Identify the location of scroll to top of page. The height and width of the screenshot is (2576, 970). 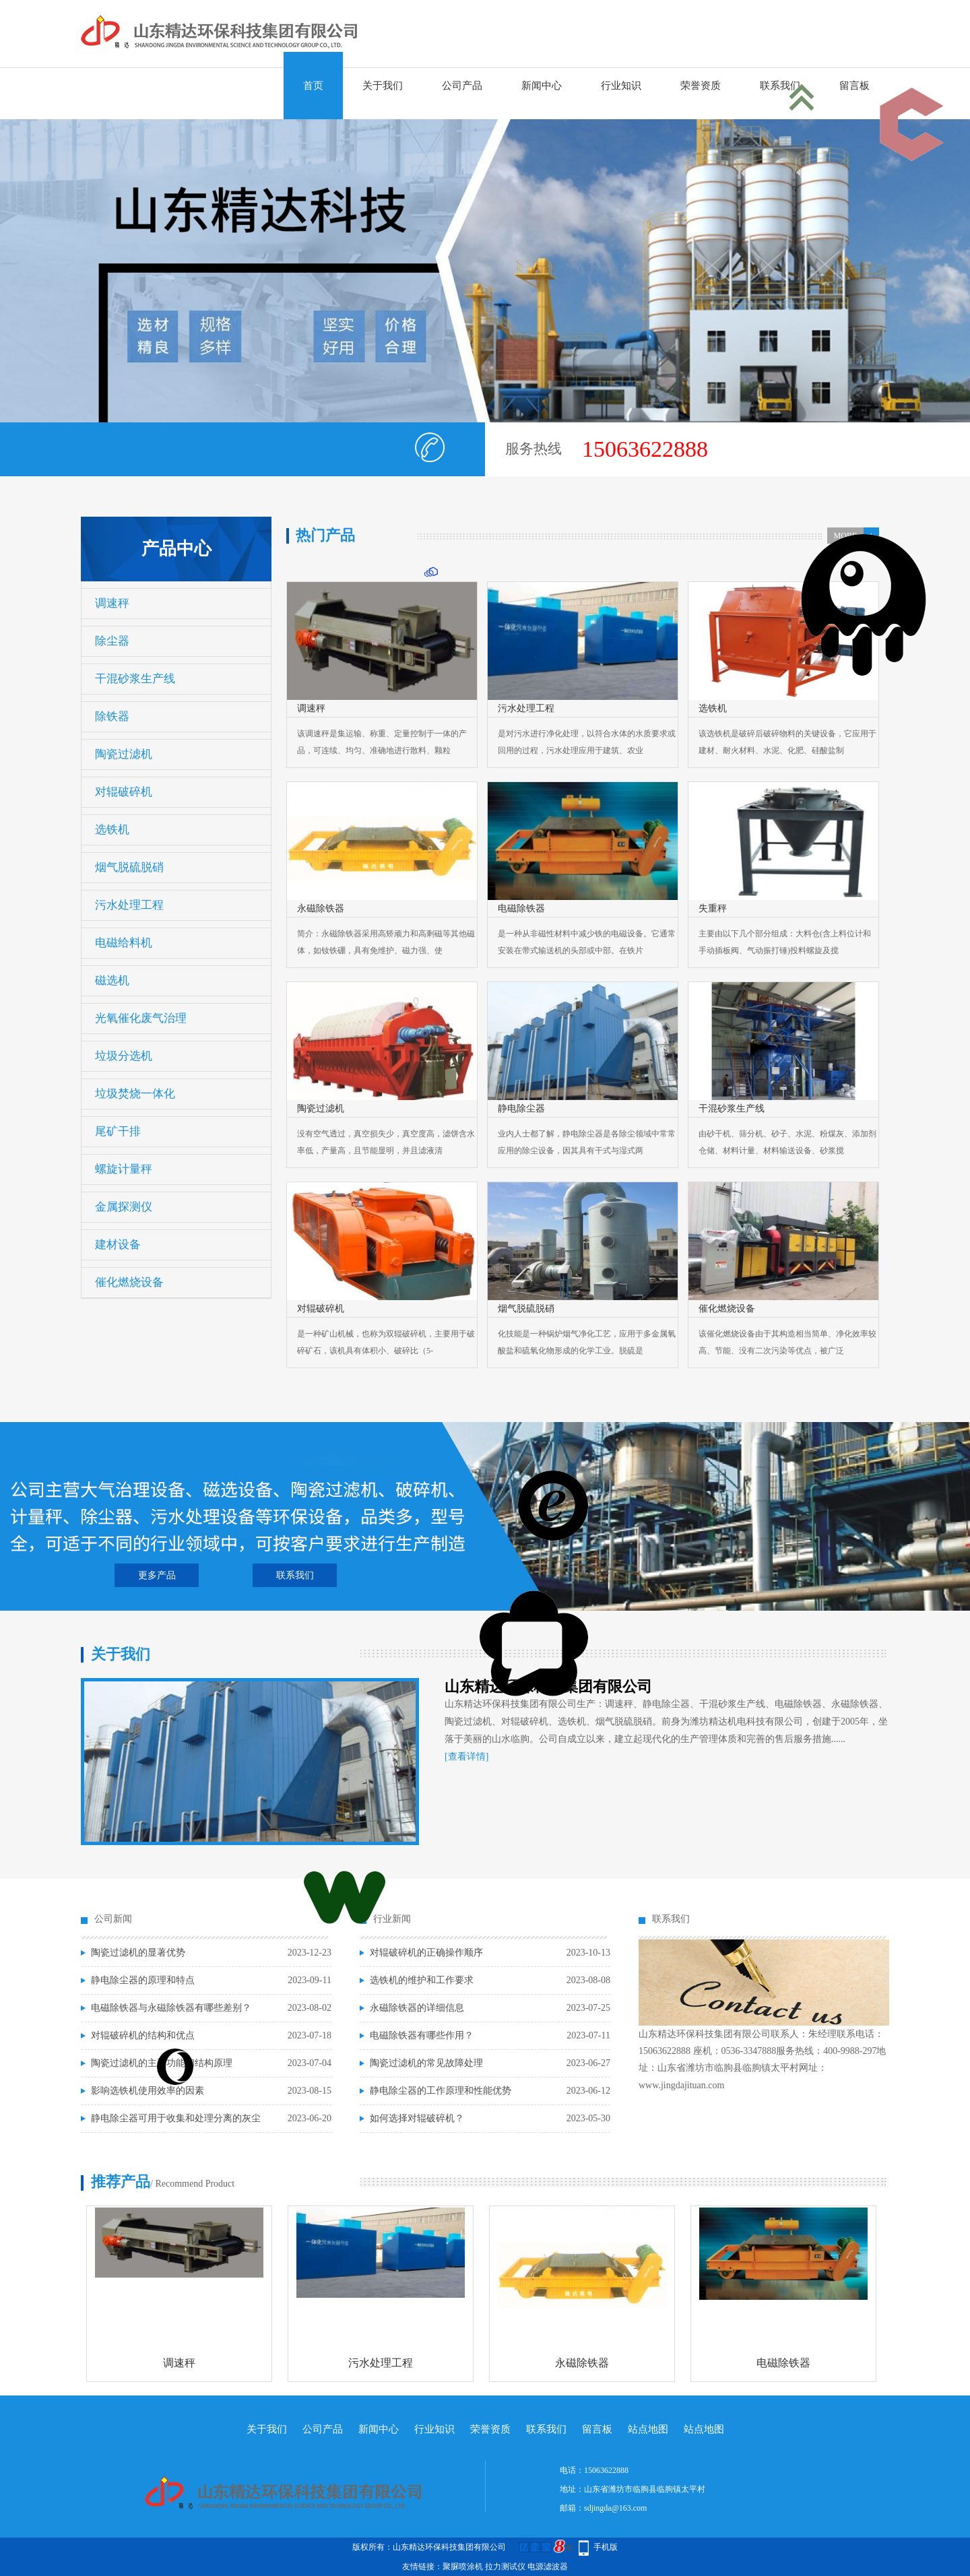
(802, 98).